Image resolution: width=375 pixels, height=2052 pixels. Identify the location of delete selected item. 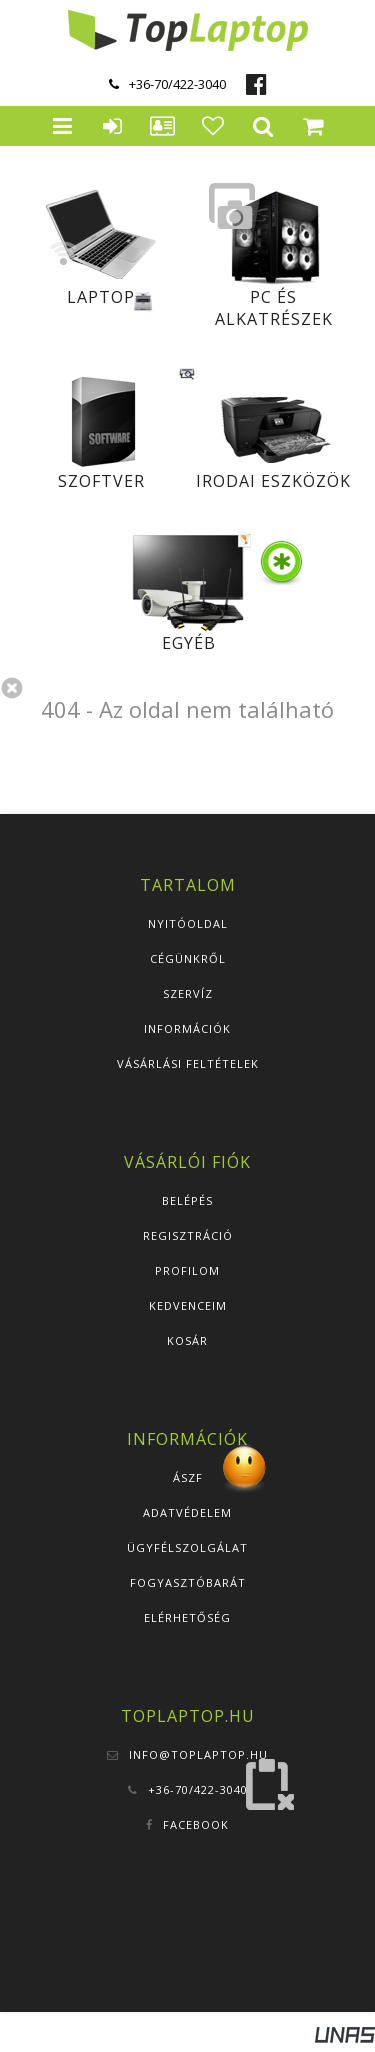
(12, 688).